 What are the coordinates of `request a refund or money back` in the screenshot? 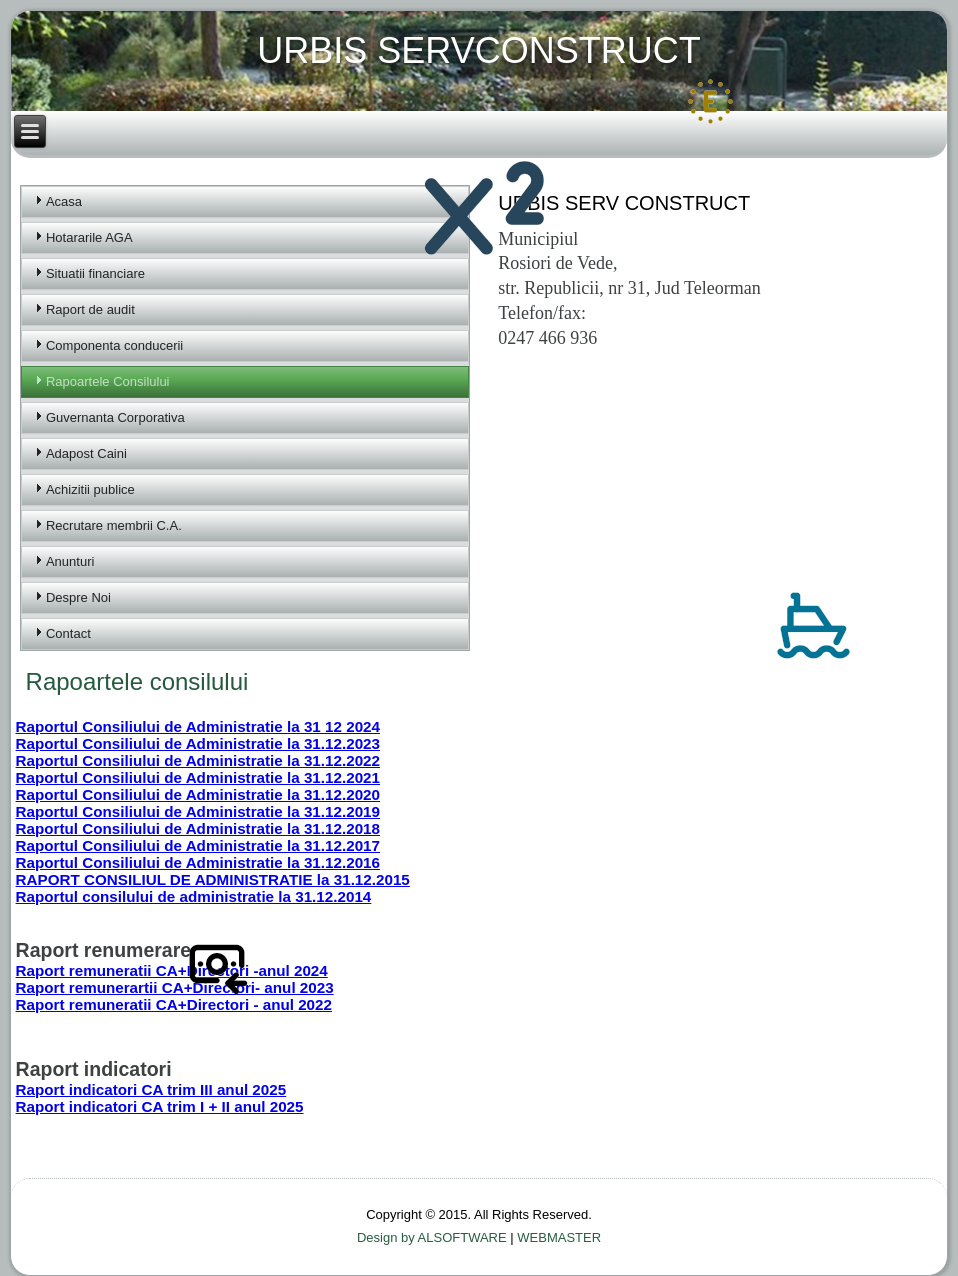 It's located at (217, 964).